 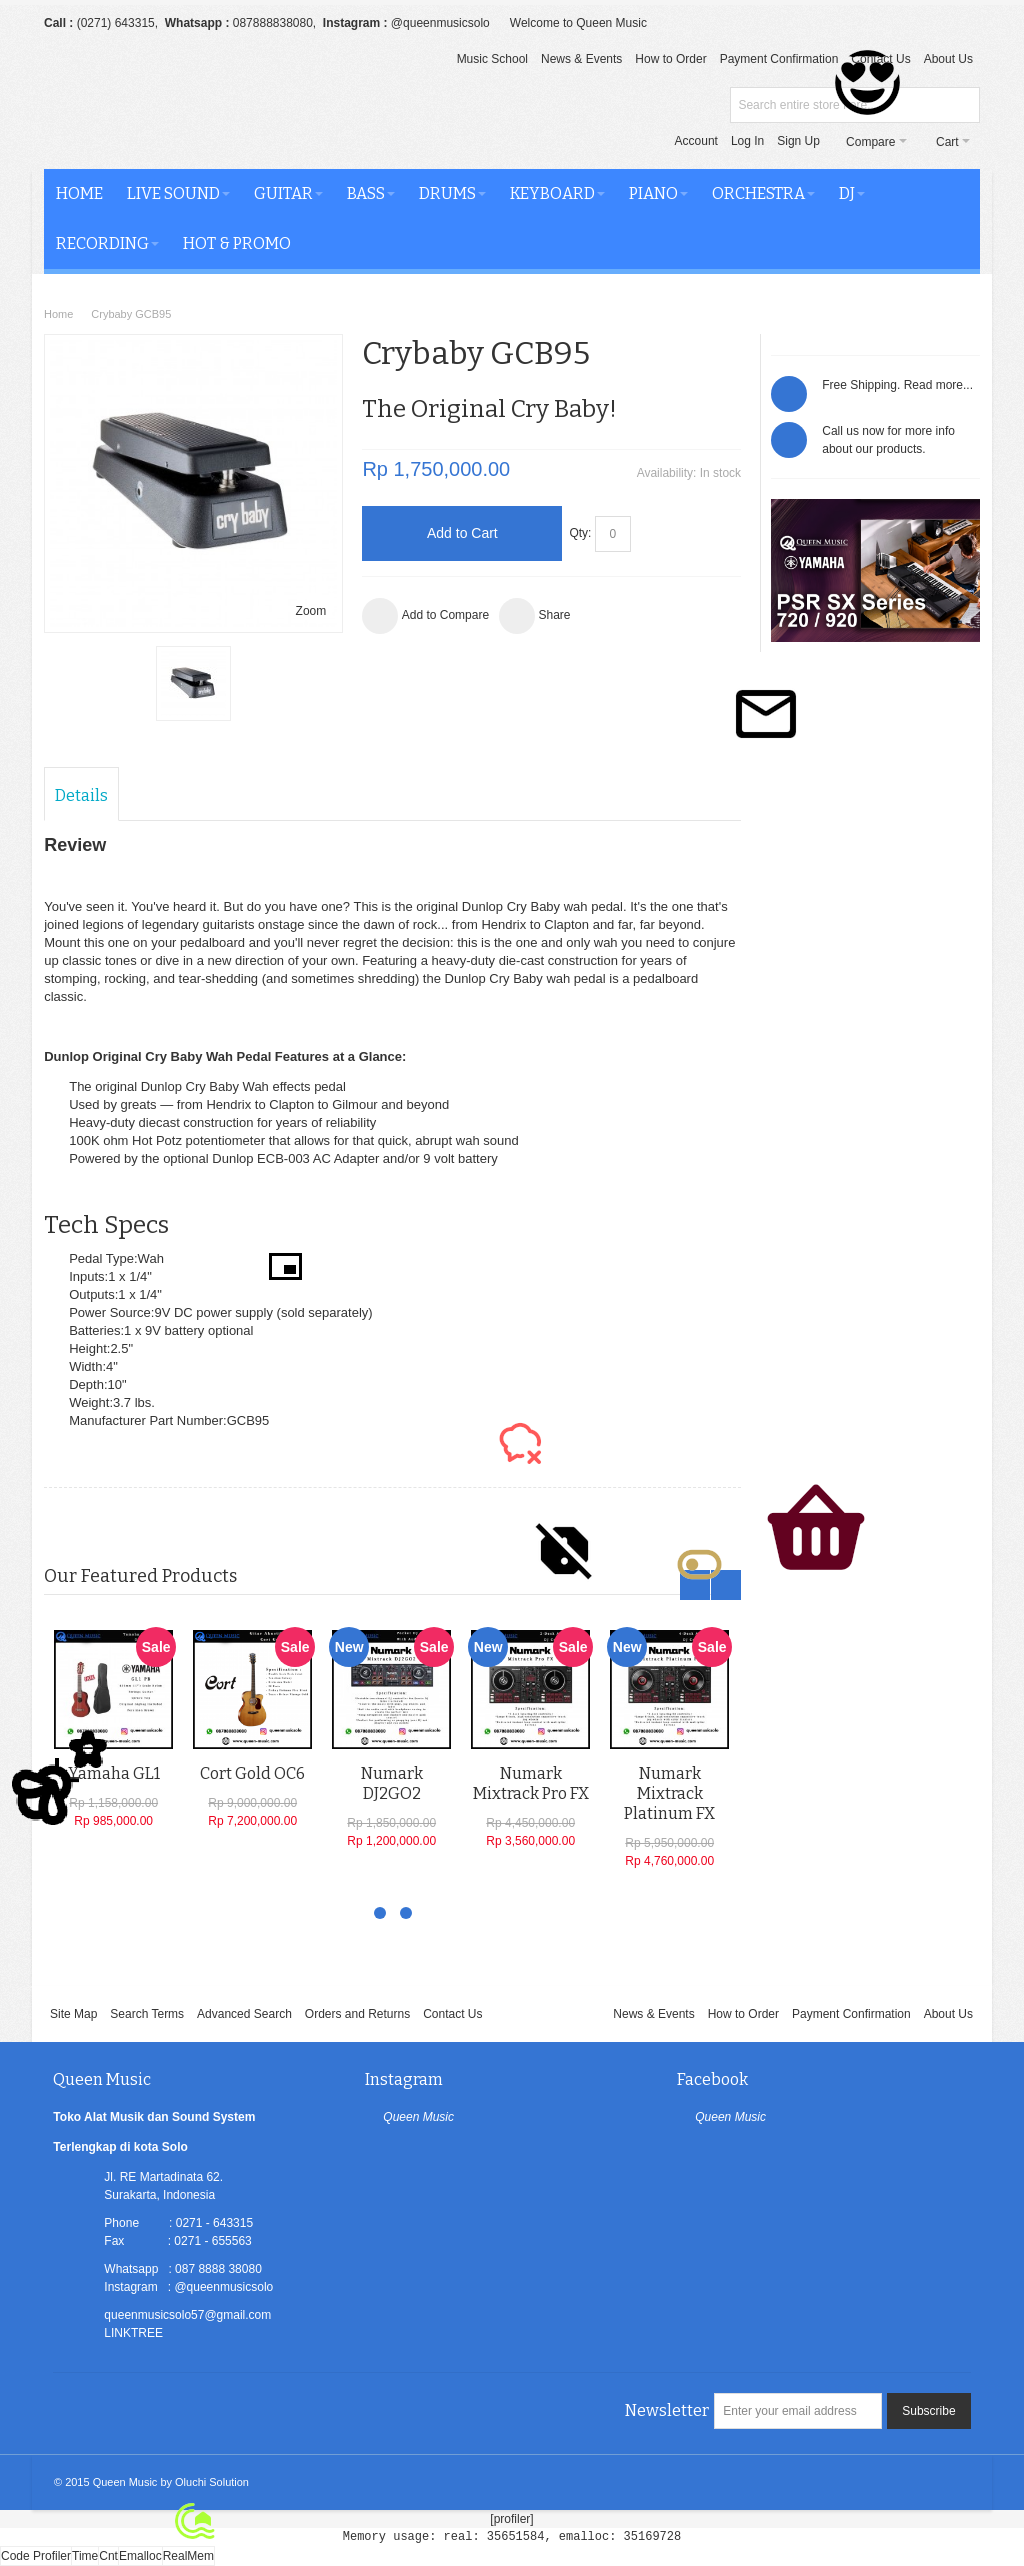 What do you see at coordinates (59, 1777) in the screenshot?
I see `access nature or outdoor-related emoji` at bounding box center [59, 1777].